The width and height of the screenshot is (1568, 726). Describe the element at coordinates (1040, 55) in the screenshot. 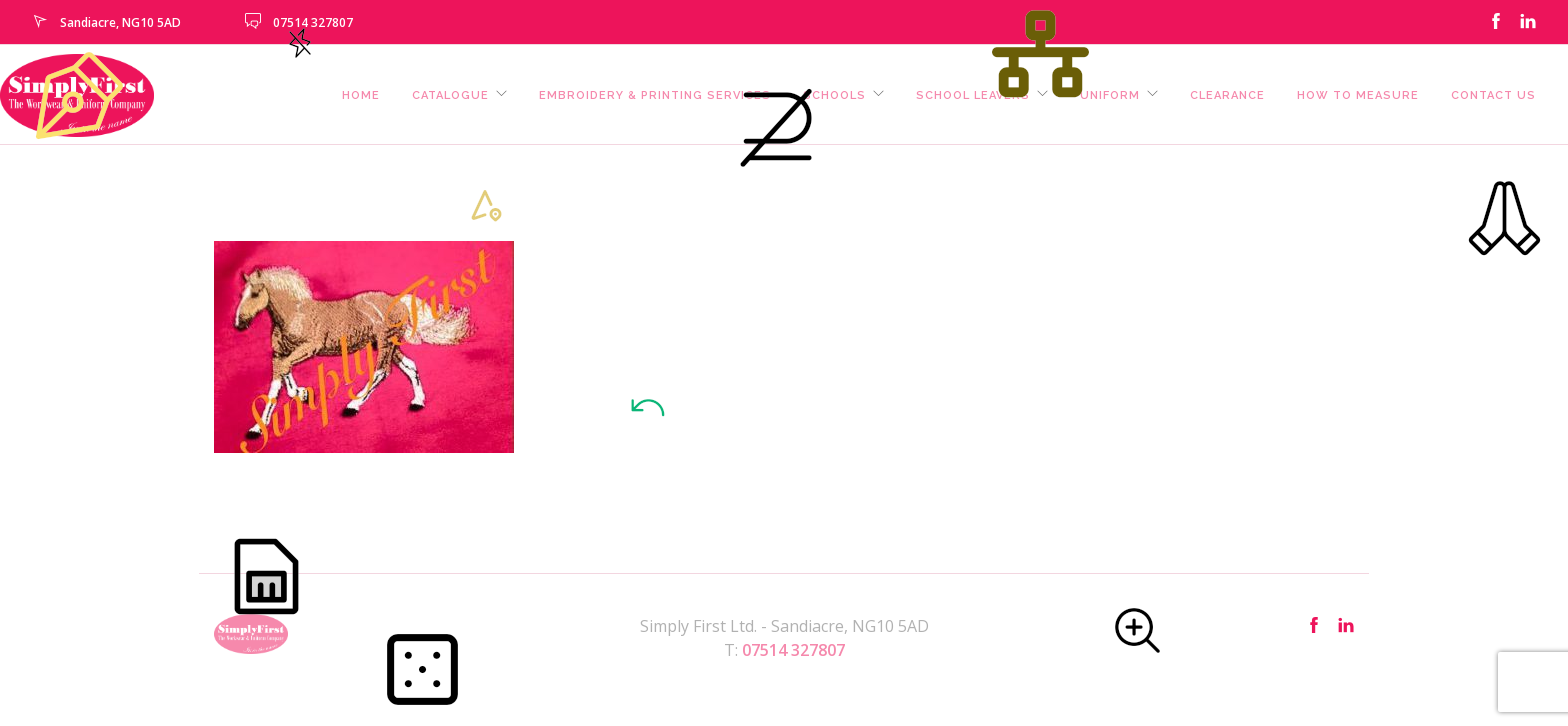

I see `view network connections` at that location.